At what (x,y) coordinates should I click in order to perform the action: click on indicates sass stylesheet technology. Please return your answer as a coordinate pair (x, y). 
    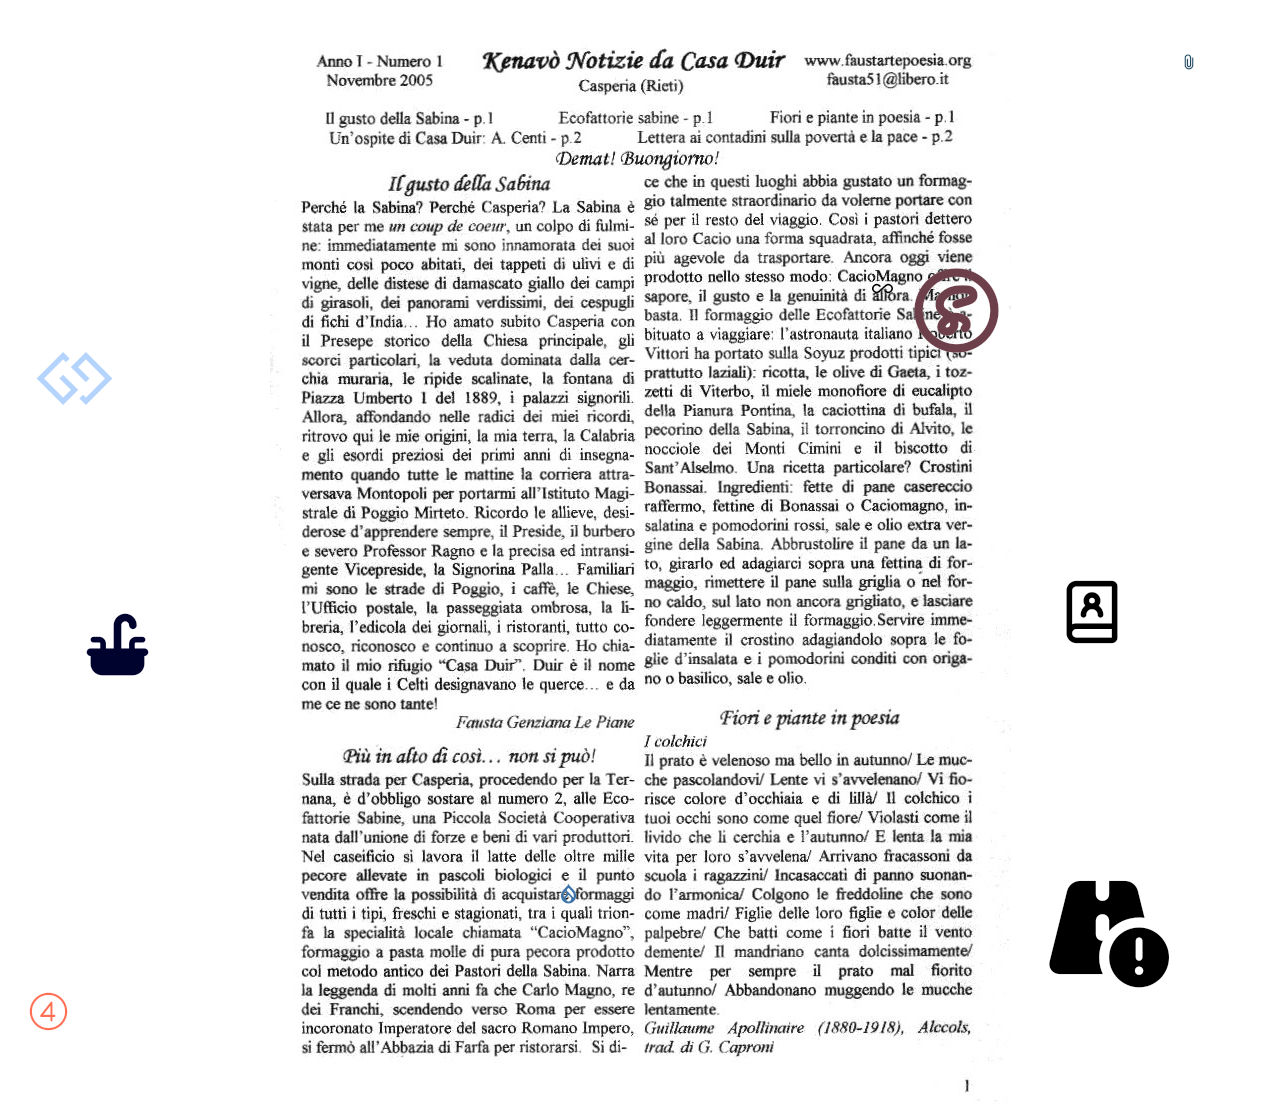
    Looking at the image, I should click on (956, 310).